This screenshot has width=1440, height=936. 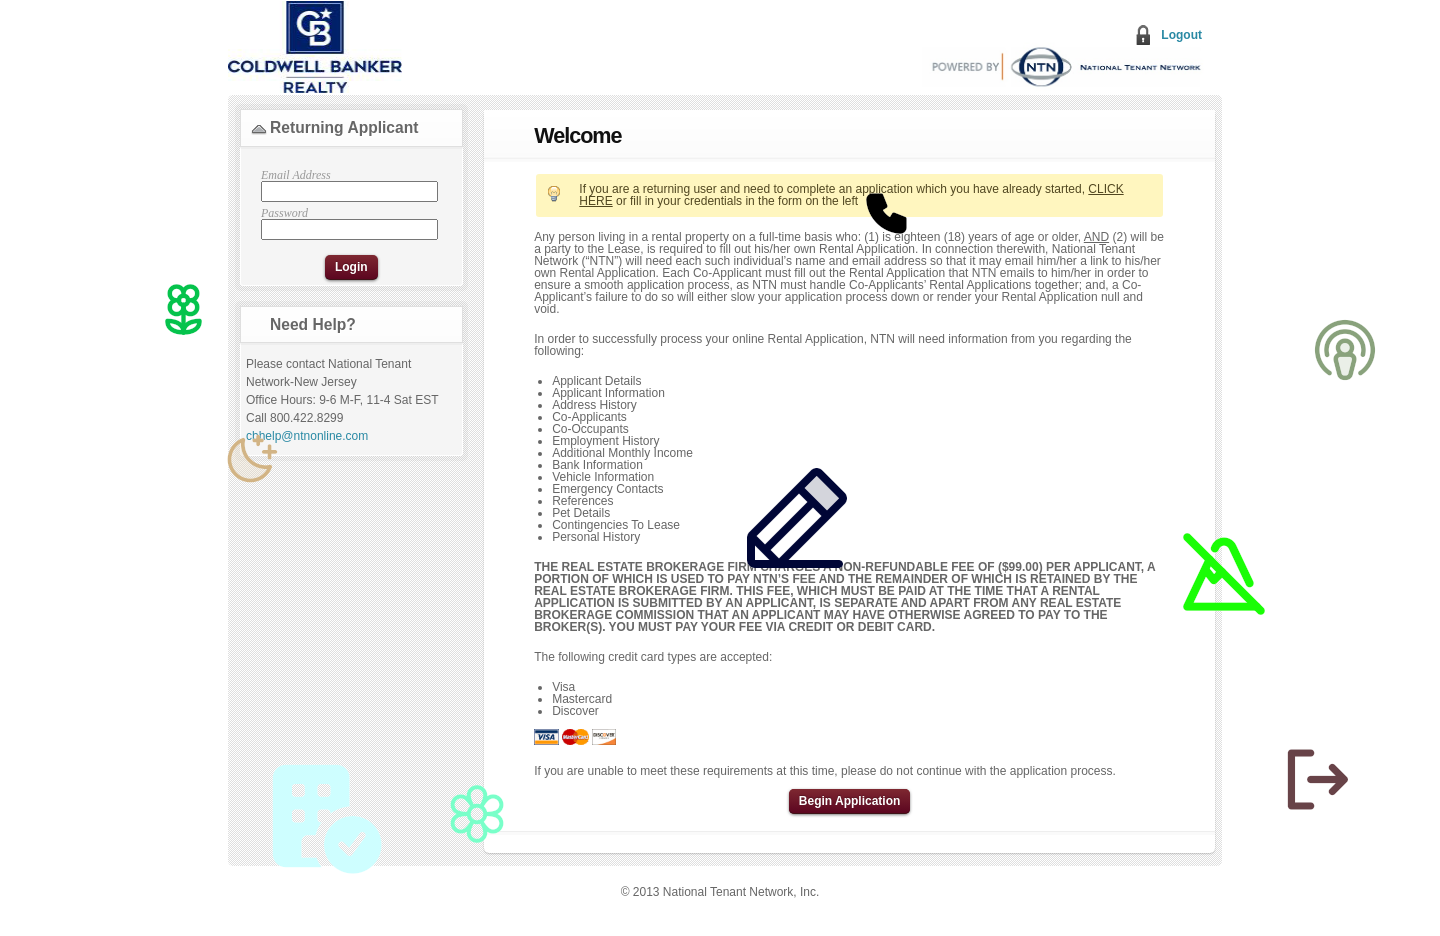 What do you see at coordinates (887, 212) in the screenshot?
I see `make a phone call` at bounding box center [887, 212].